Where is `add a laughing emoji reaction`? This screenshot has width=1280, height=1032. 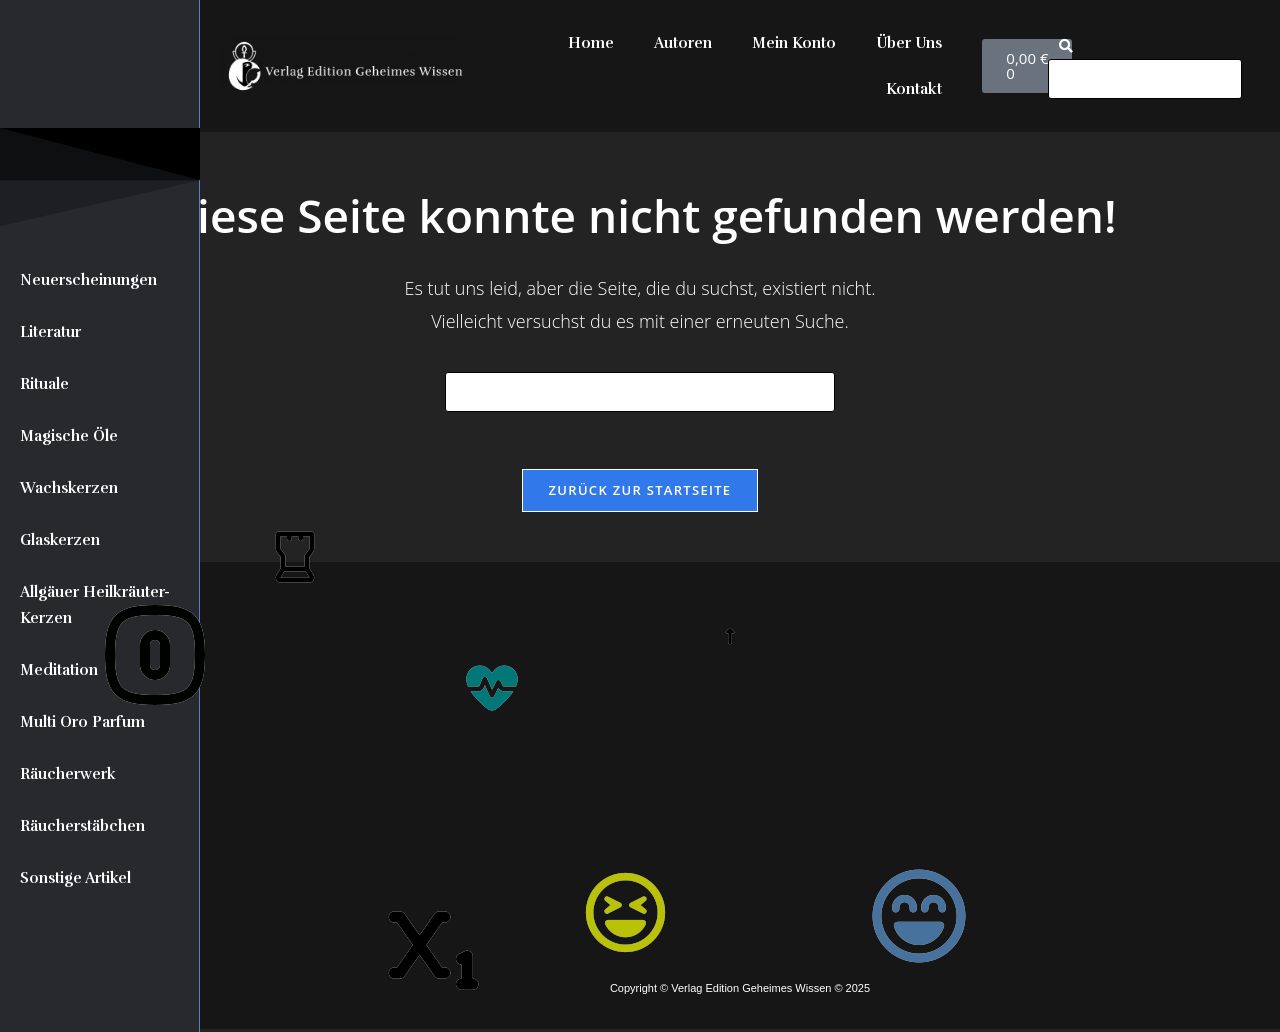
add a laughing emoji reaction is located at coordinates (919, 916).